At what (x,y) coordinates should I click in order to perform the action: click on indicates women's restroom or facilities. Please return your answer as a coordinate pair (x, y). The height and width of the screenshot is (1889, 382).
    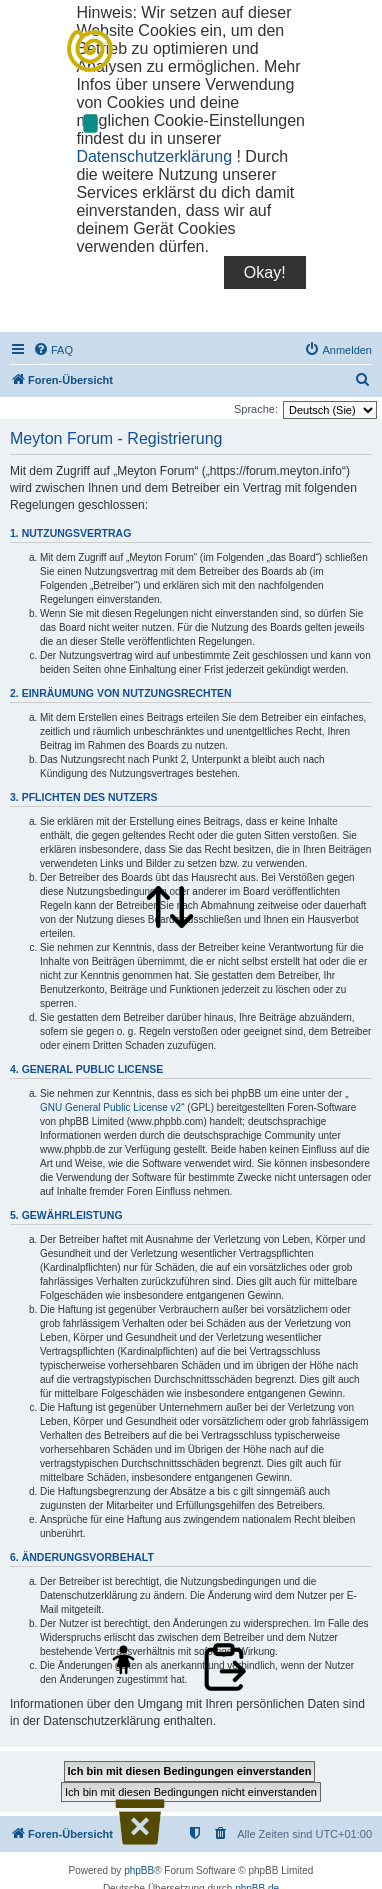
    Looking at the image, I should click on (123, 1660).